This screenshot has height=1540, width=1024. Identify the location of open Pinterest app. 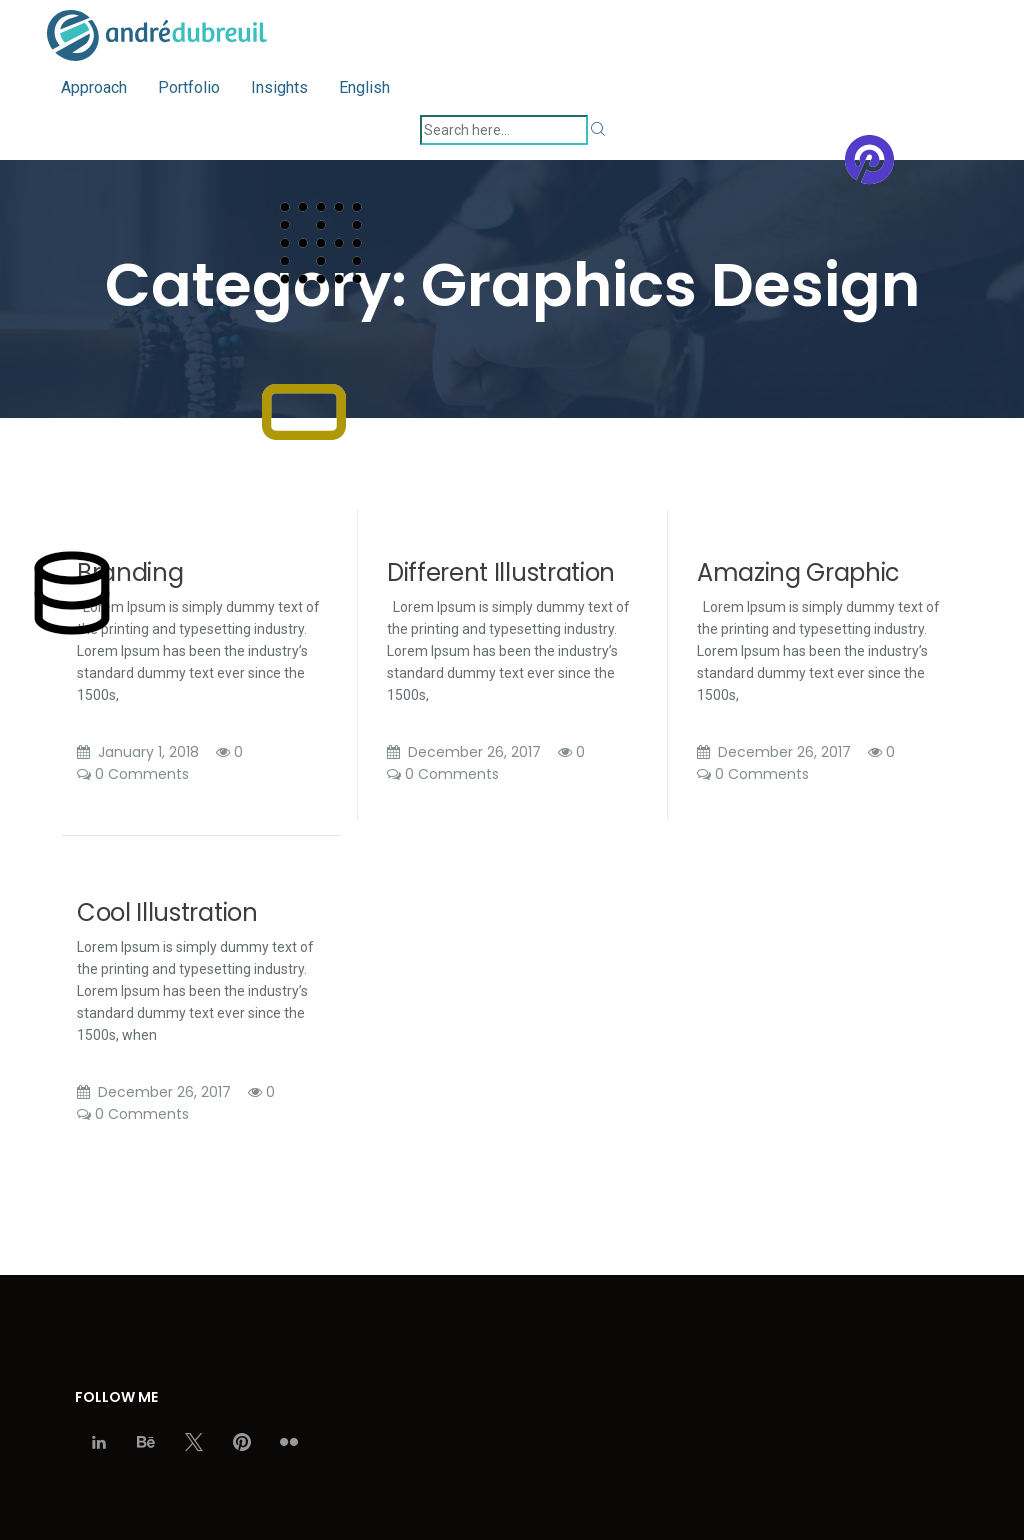
(869, 159).